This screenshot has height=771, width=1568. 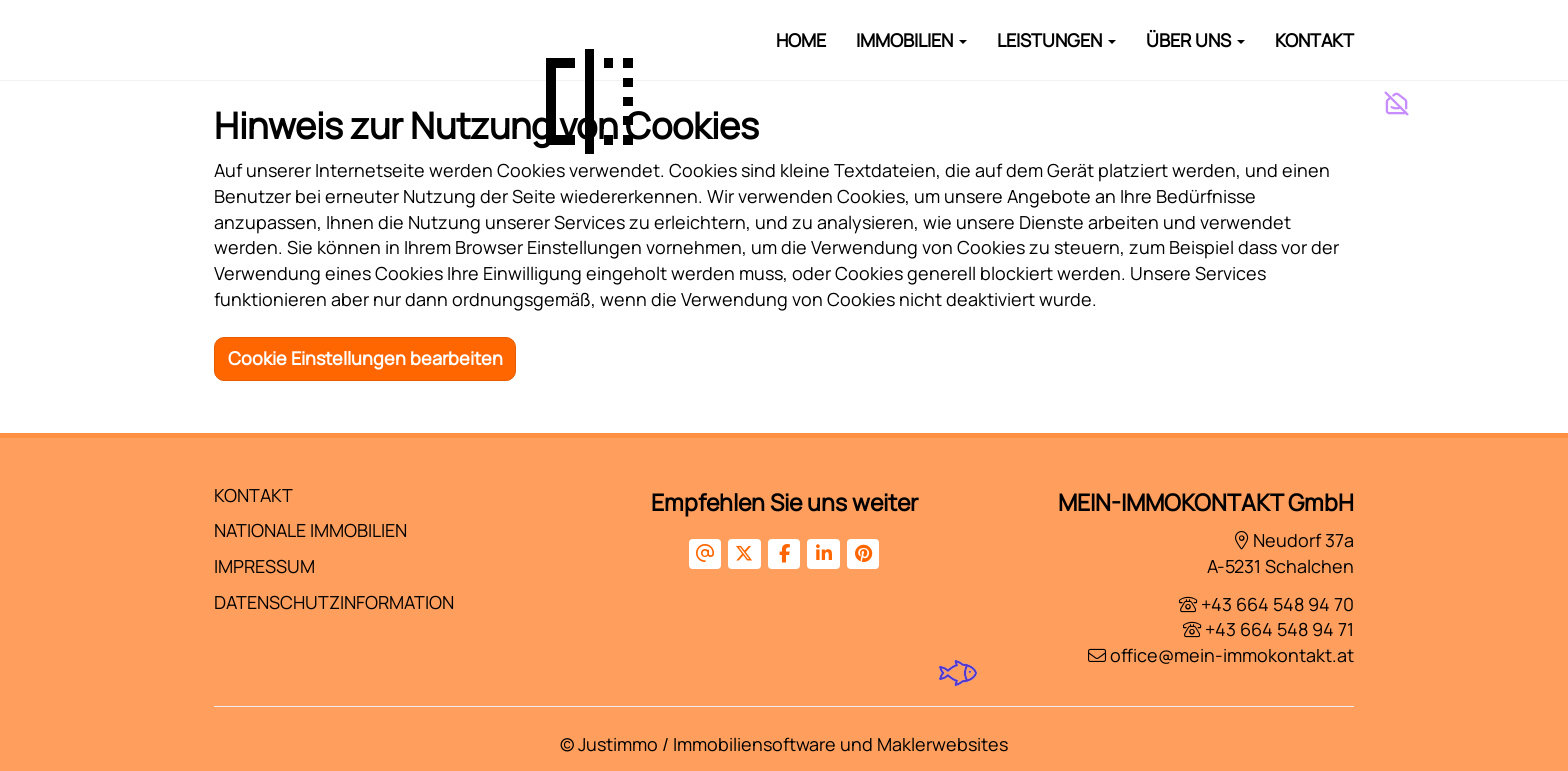 I want to click on flip image horizontally, so click(x=589, y=101).